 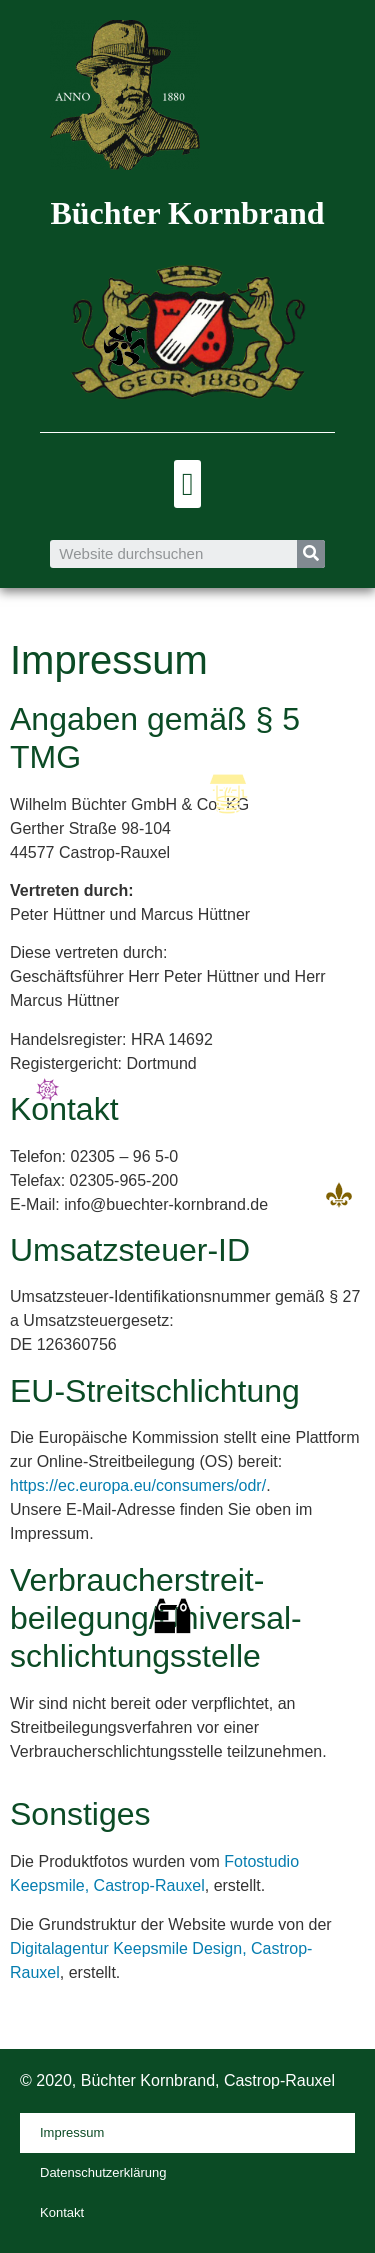 I want to click on a trap or hazard element in a game, so click(x=47, y=1089).